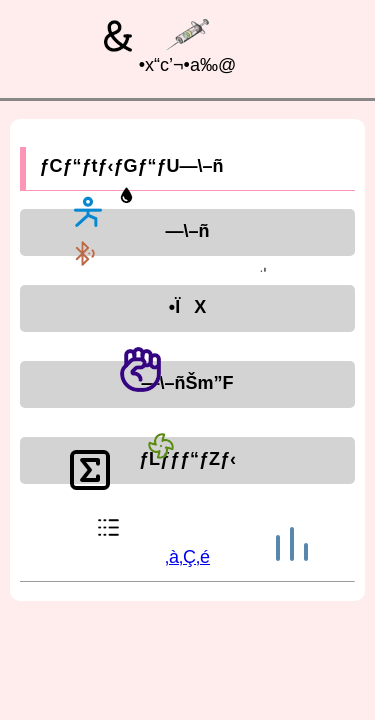  I want to click on view analytics or statistics, so click(292, 543).